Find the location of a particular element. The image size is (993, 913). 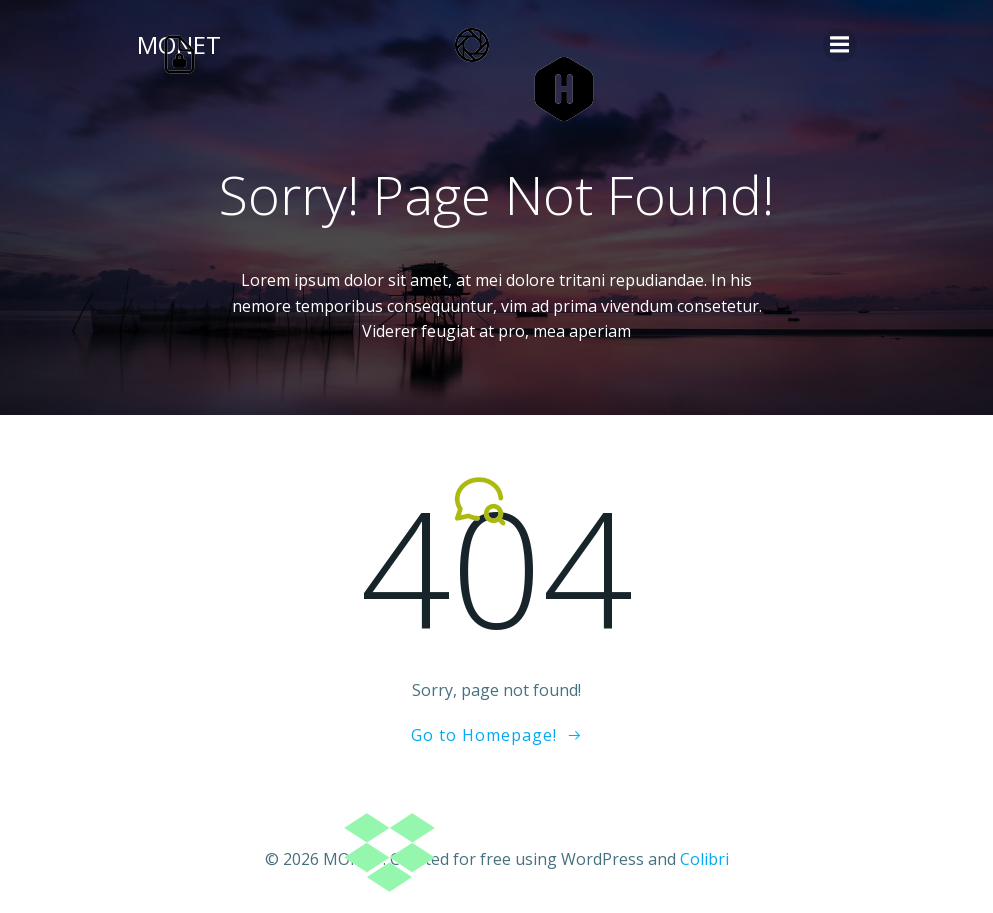

access help or documentation is located at coordinates (564, 89).